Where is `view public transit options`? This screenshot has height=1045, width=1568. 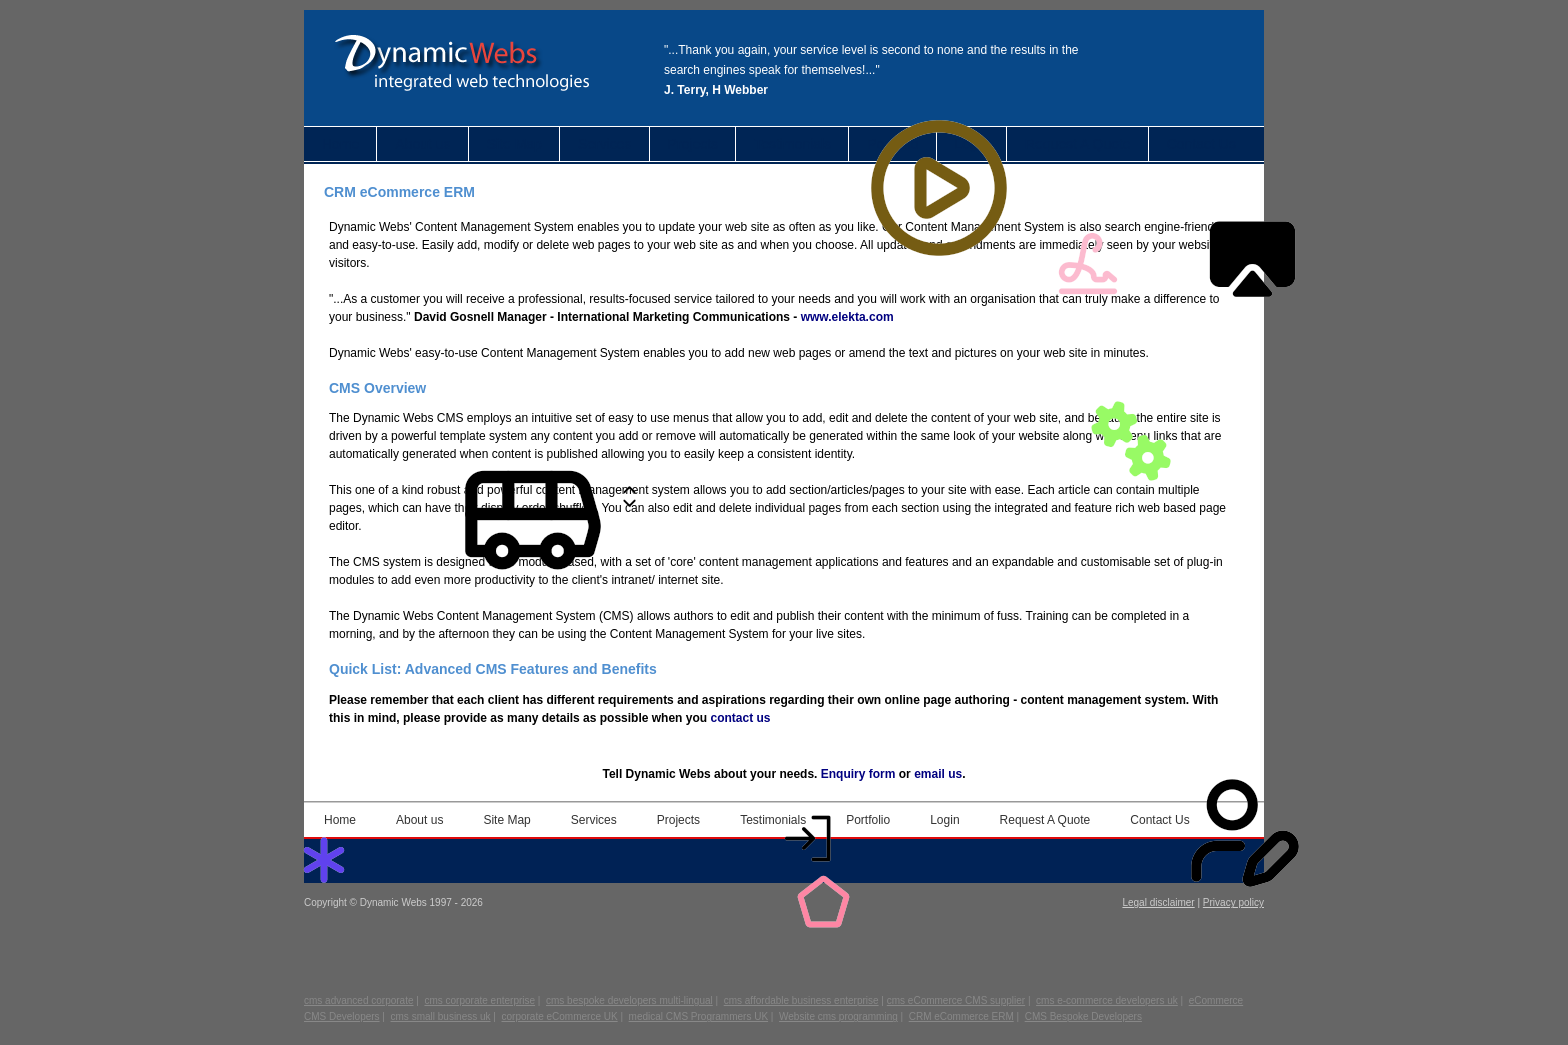 view public transit options is located at coordinates (533, 514).